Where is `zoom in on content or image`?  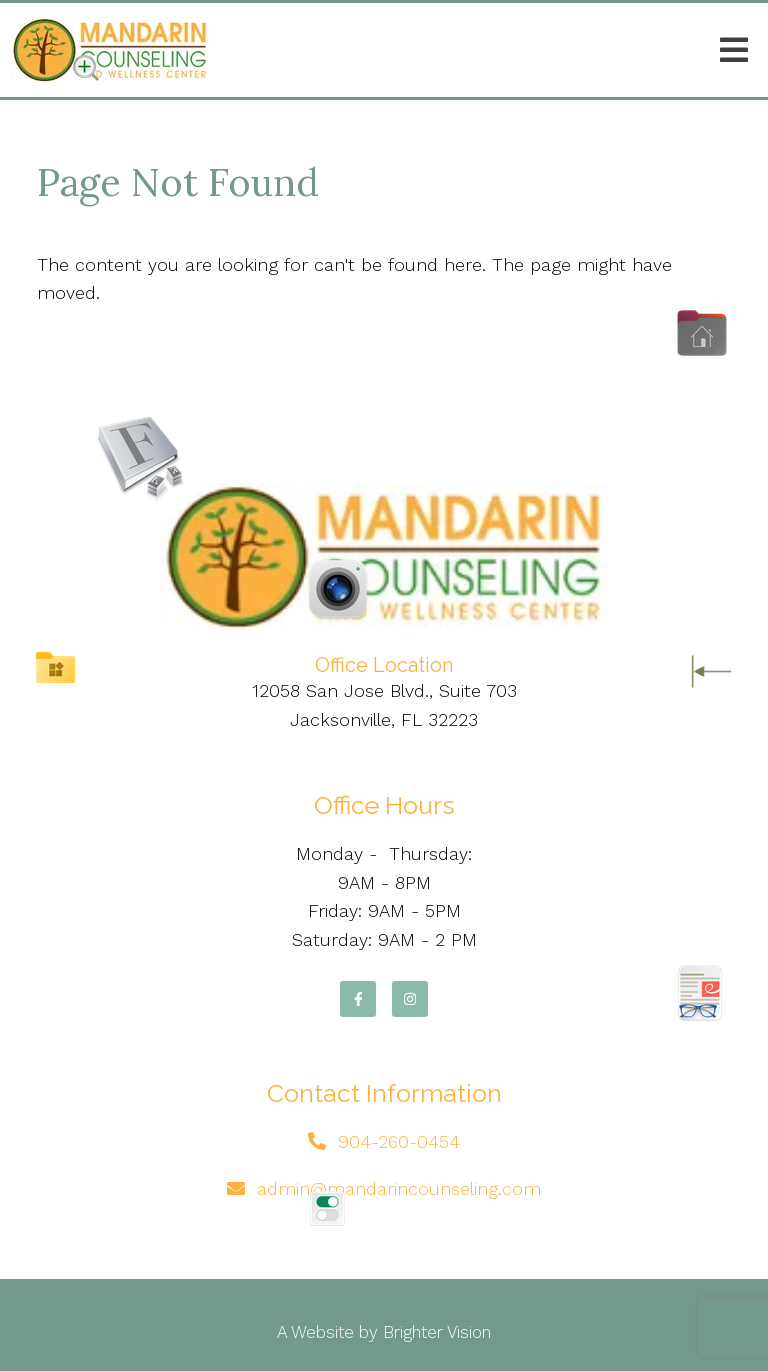
zoom in on content or image is located at coordinates (86, 68).